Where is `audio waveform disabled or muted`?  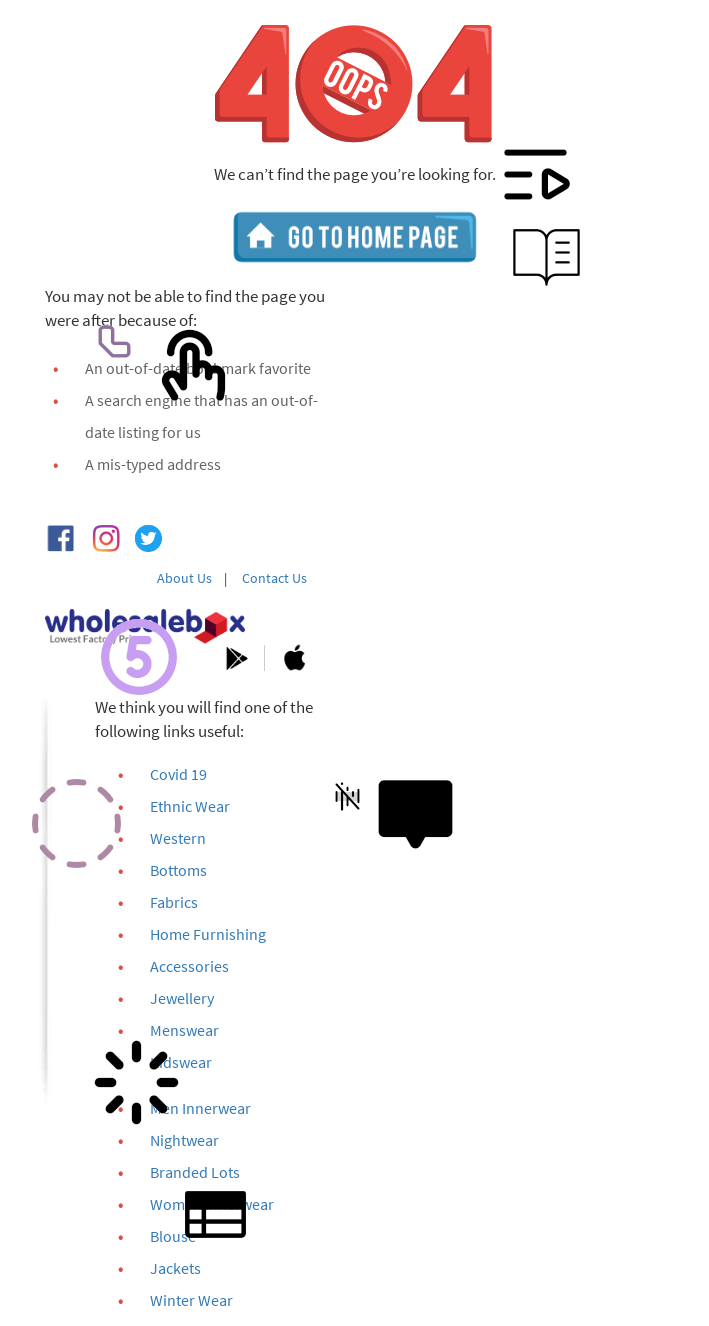
audio waveform disabled or muted is located at coordinates (347, 796).